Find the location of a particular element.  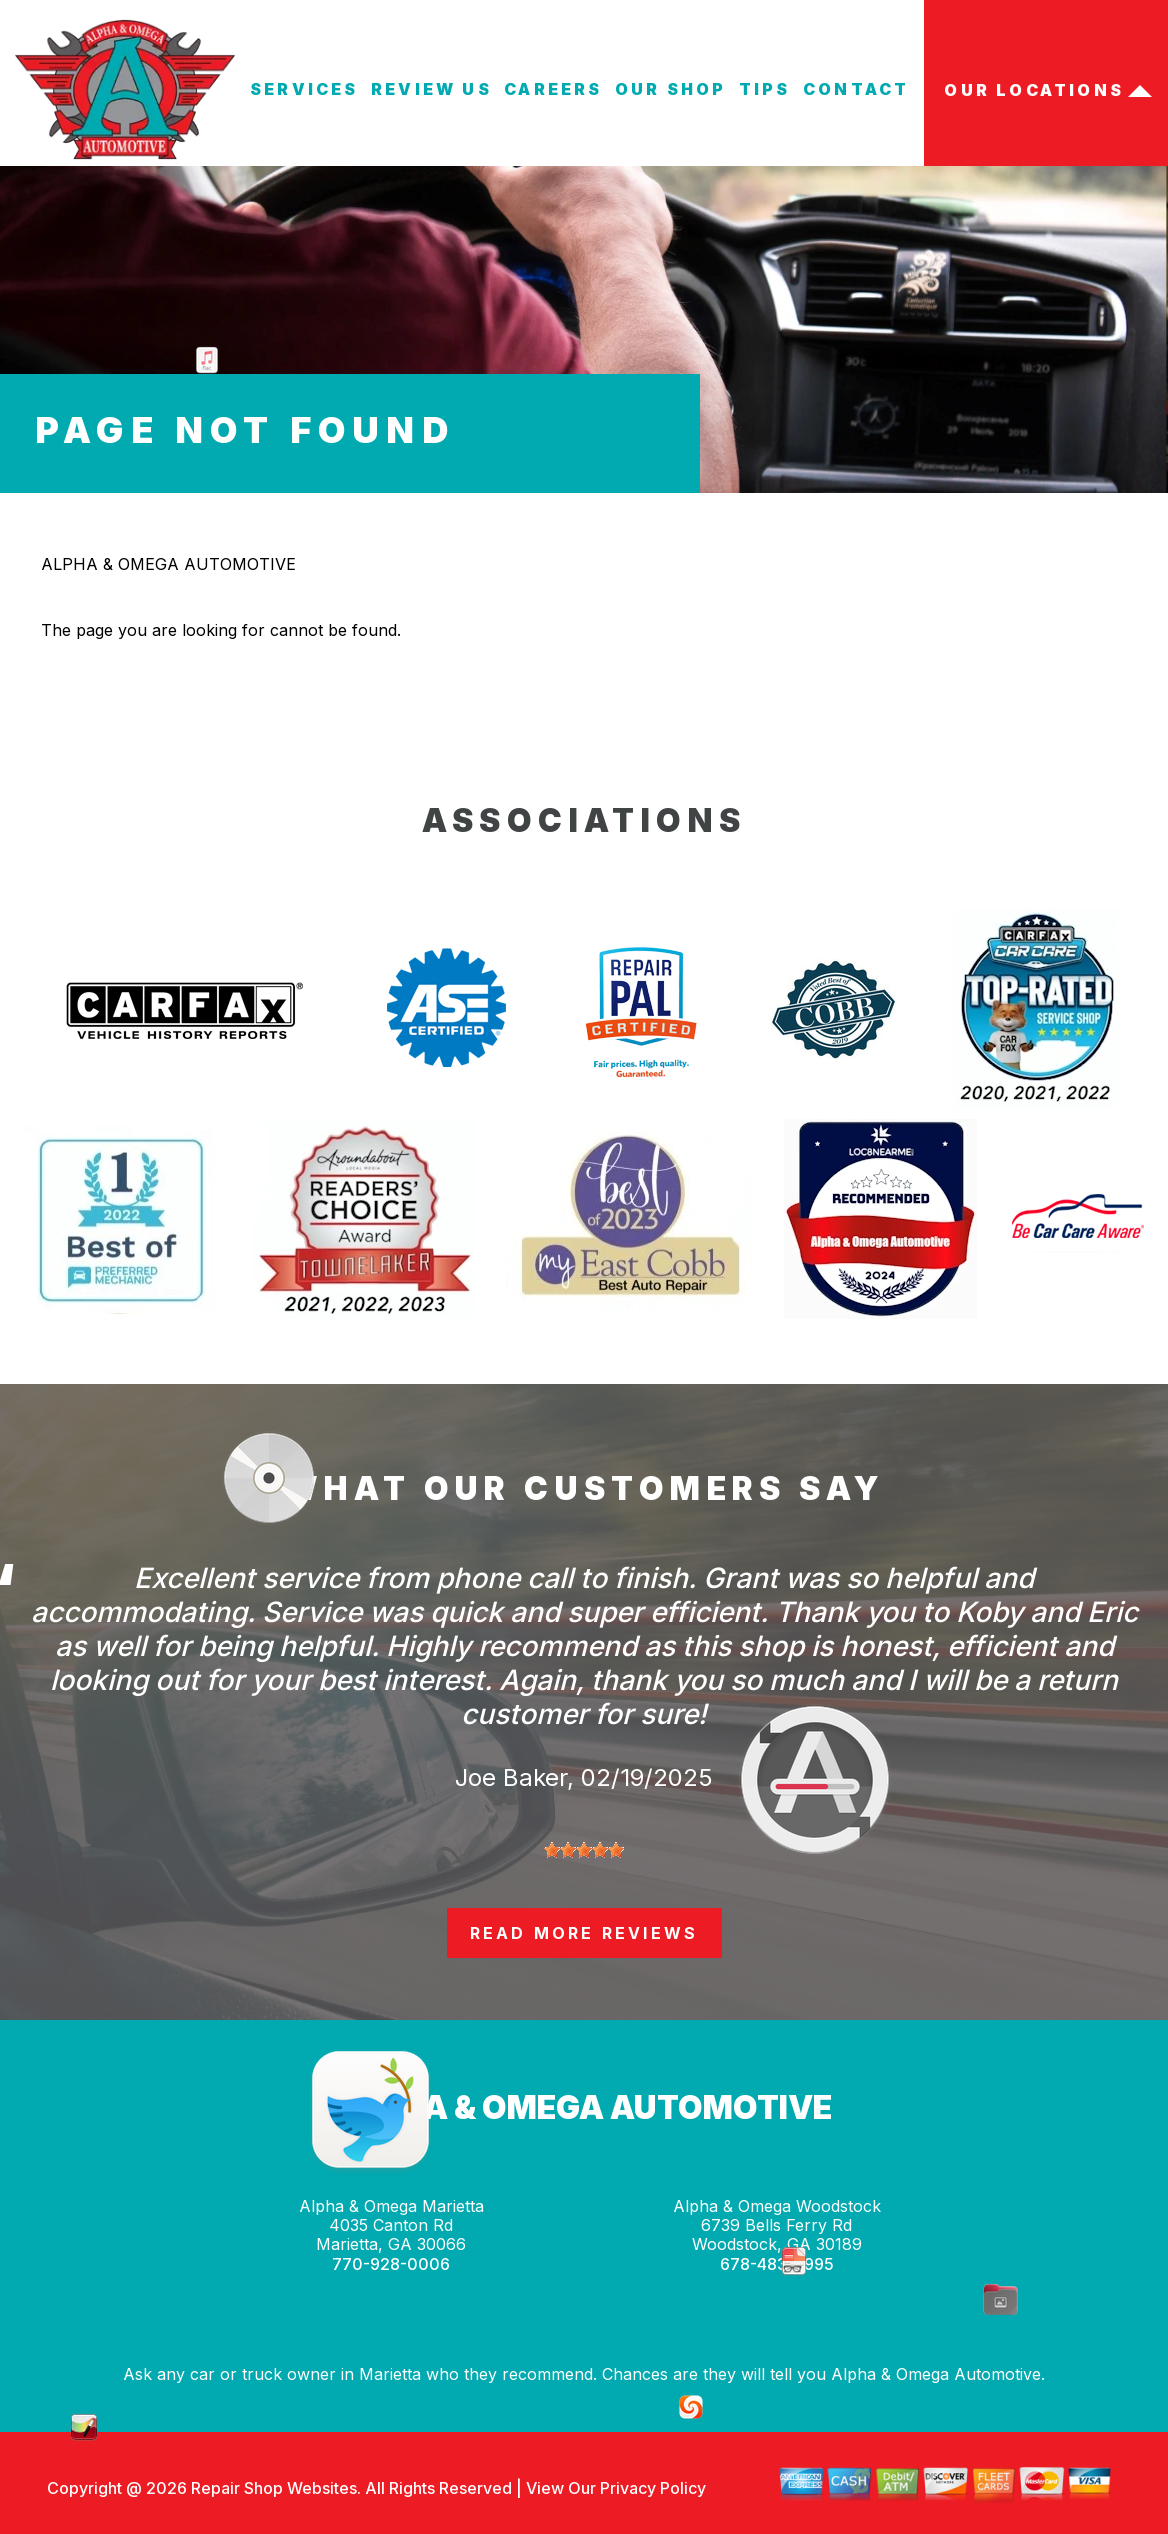

indicates a rewritable DVD disc drive is located at coordinates (269, 1478).